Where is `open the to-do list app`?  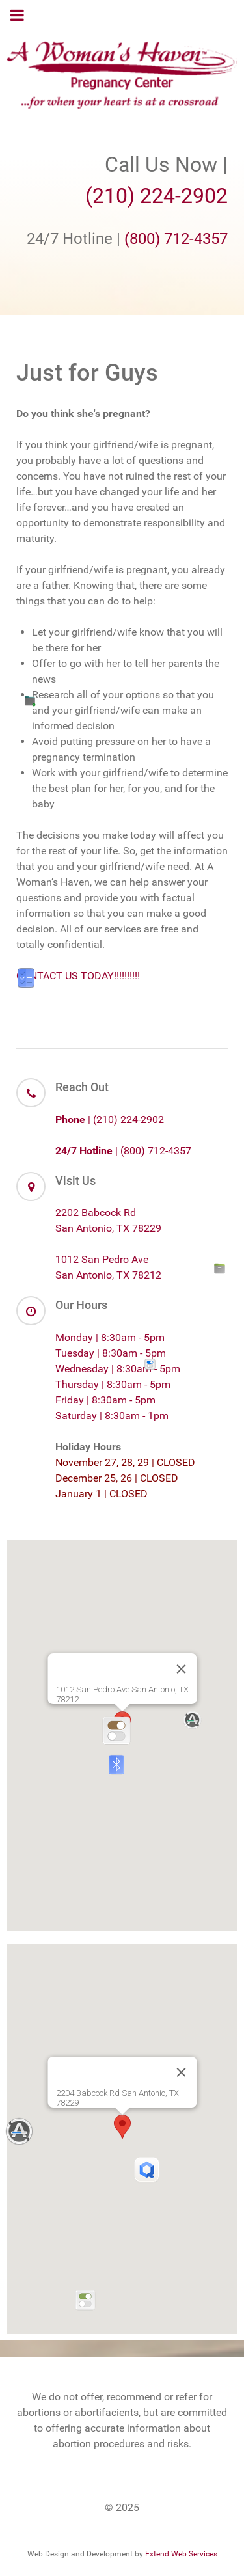 open the to-do list app is located at coordinates (26, 978).